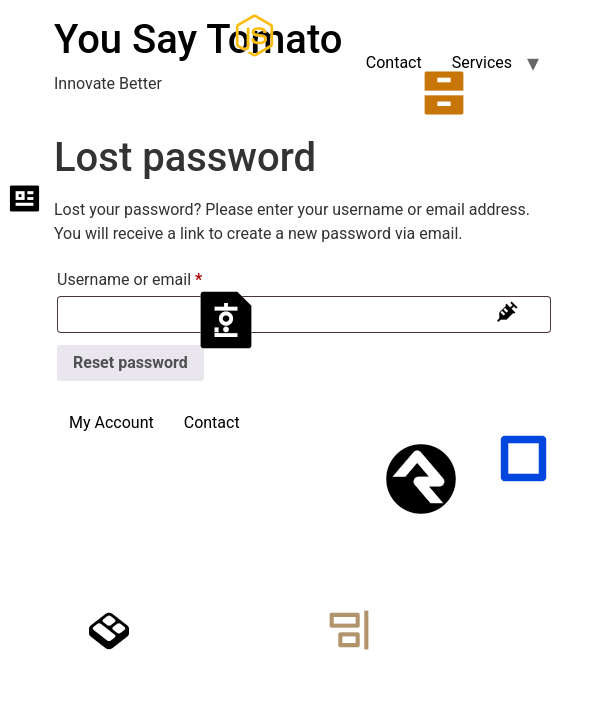 The height and width of the screenshot is (720, 608). Describe the element at coordinates (421, 479) in the screenshot. I see `open Rock RMS church management app` at that location.